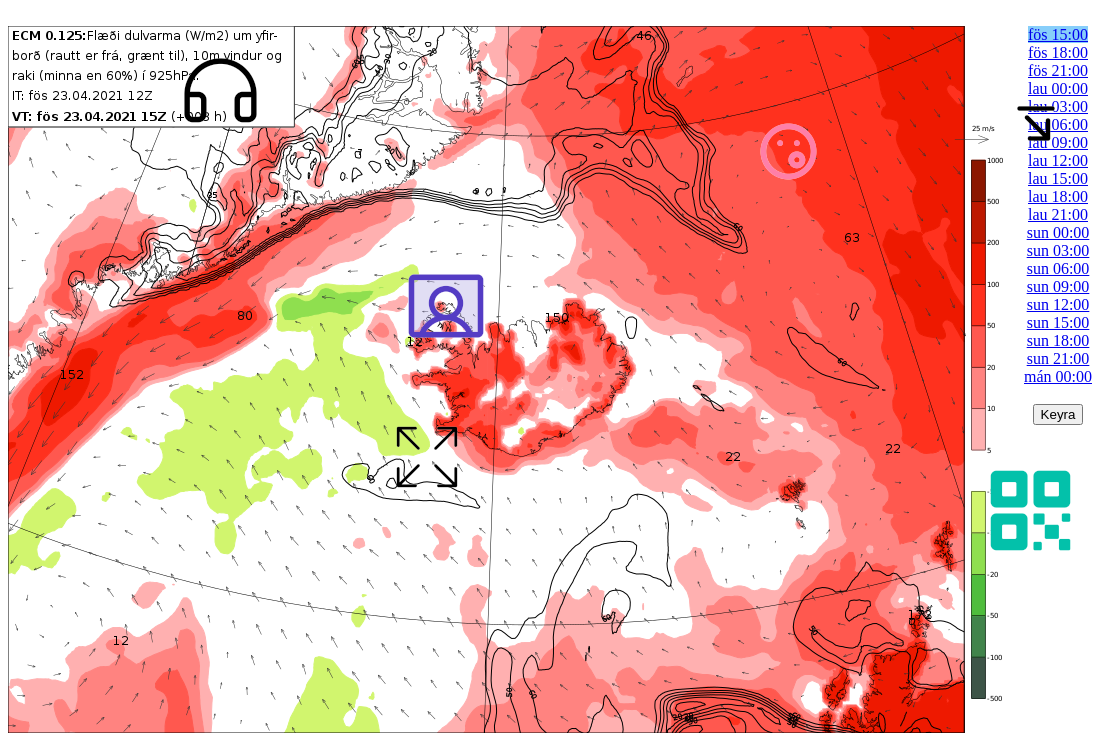 This screenshot has height=741, width=1108. Describe the element at coordinates (220, 94) in the screenshot. I see `access audio or music player` at that location.